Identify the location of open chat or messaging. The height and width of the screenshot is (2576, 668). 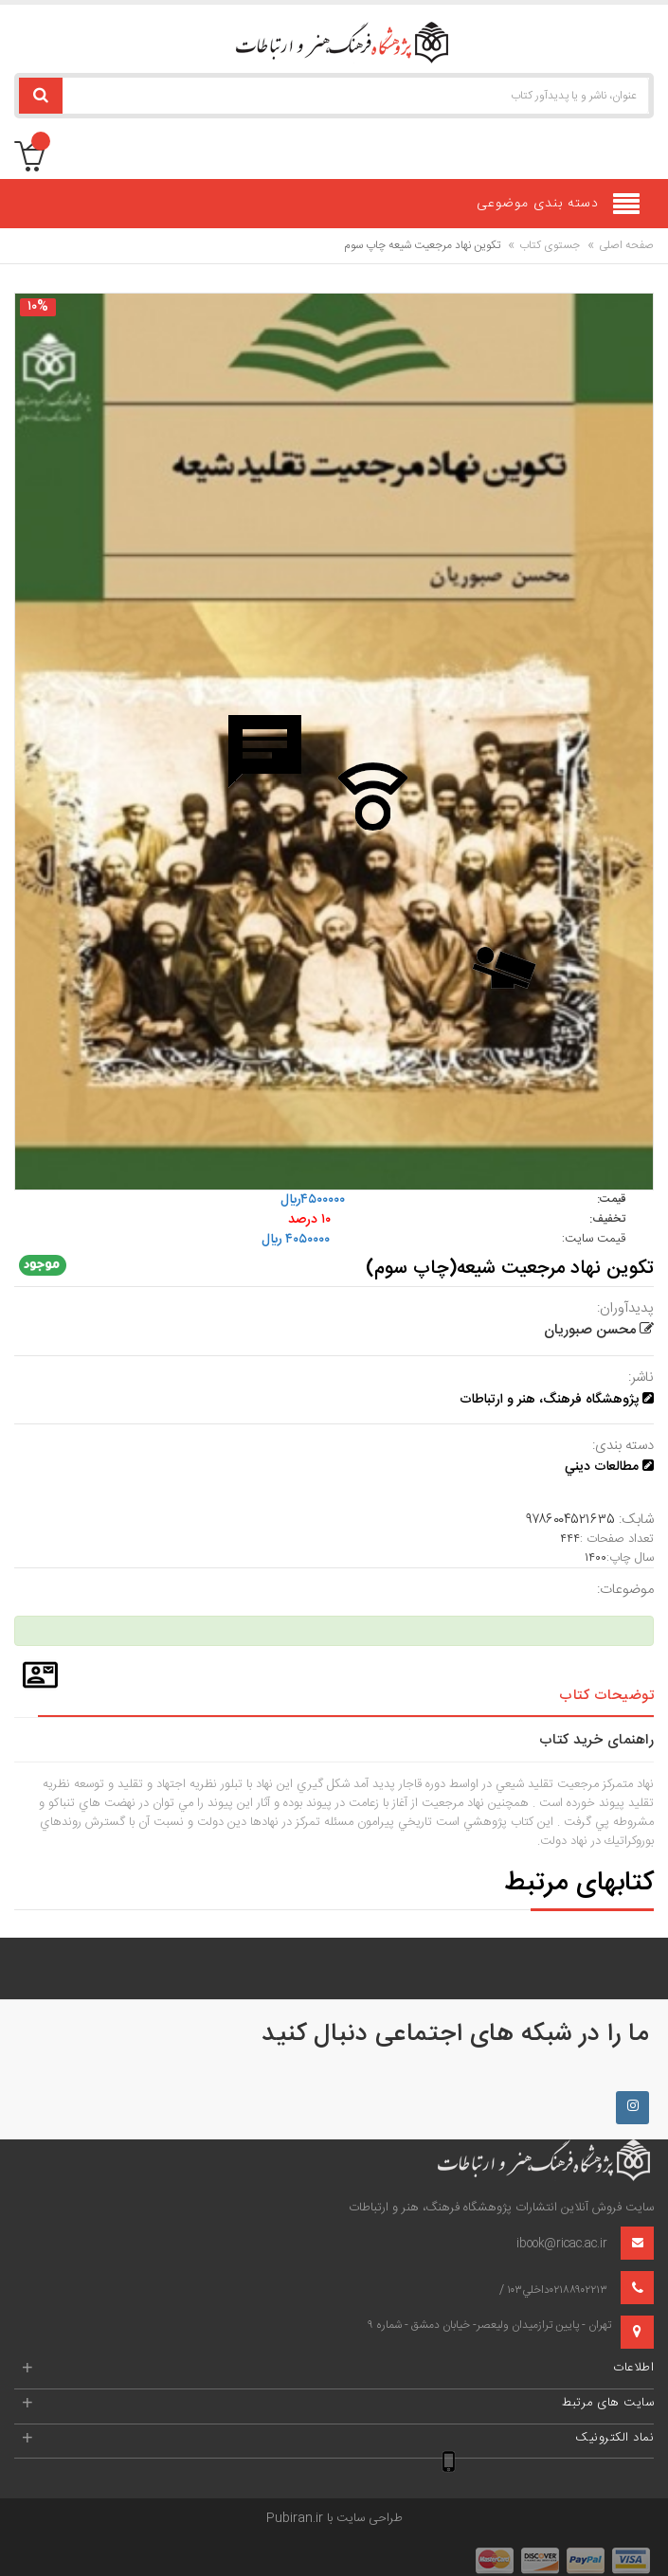
(264, 751).